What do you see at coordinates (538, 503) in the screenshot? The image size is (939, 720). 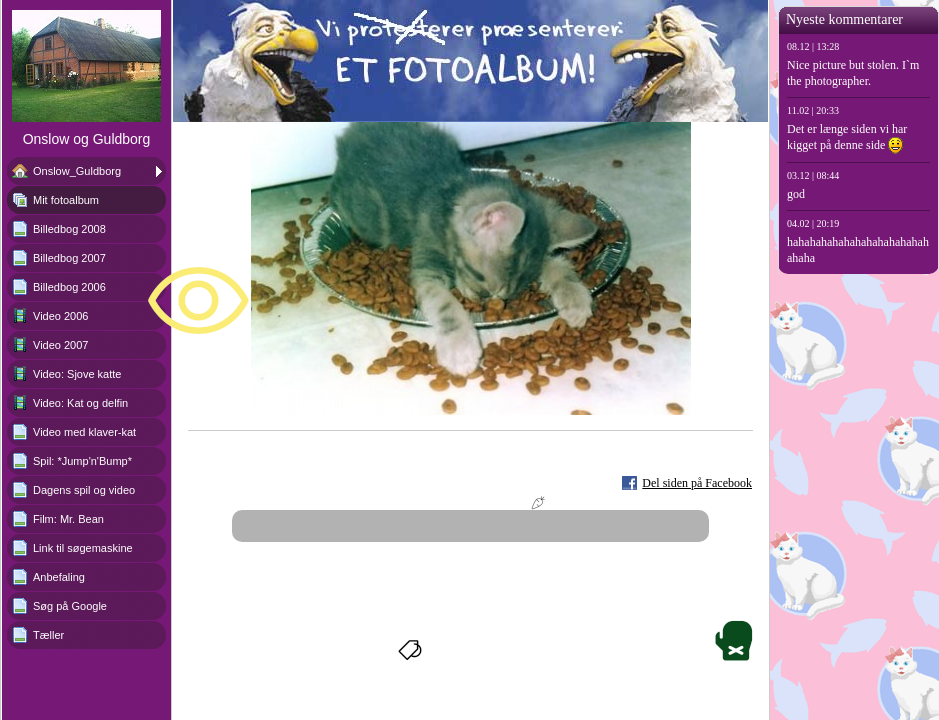 I see `browse vegetable or produce category` at bounding box center [538, 503].